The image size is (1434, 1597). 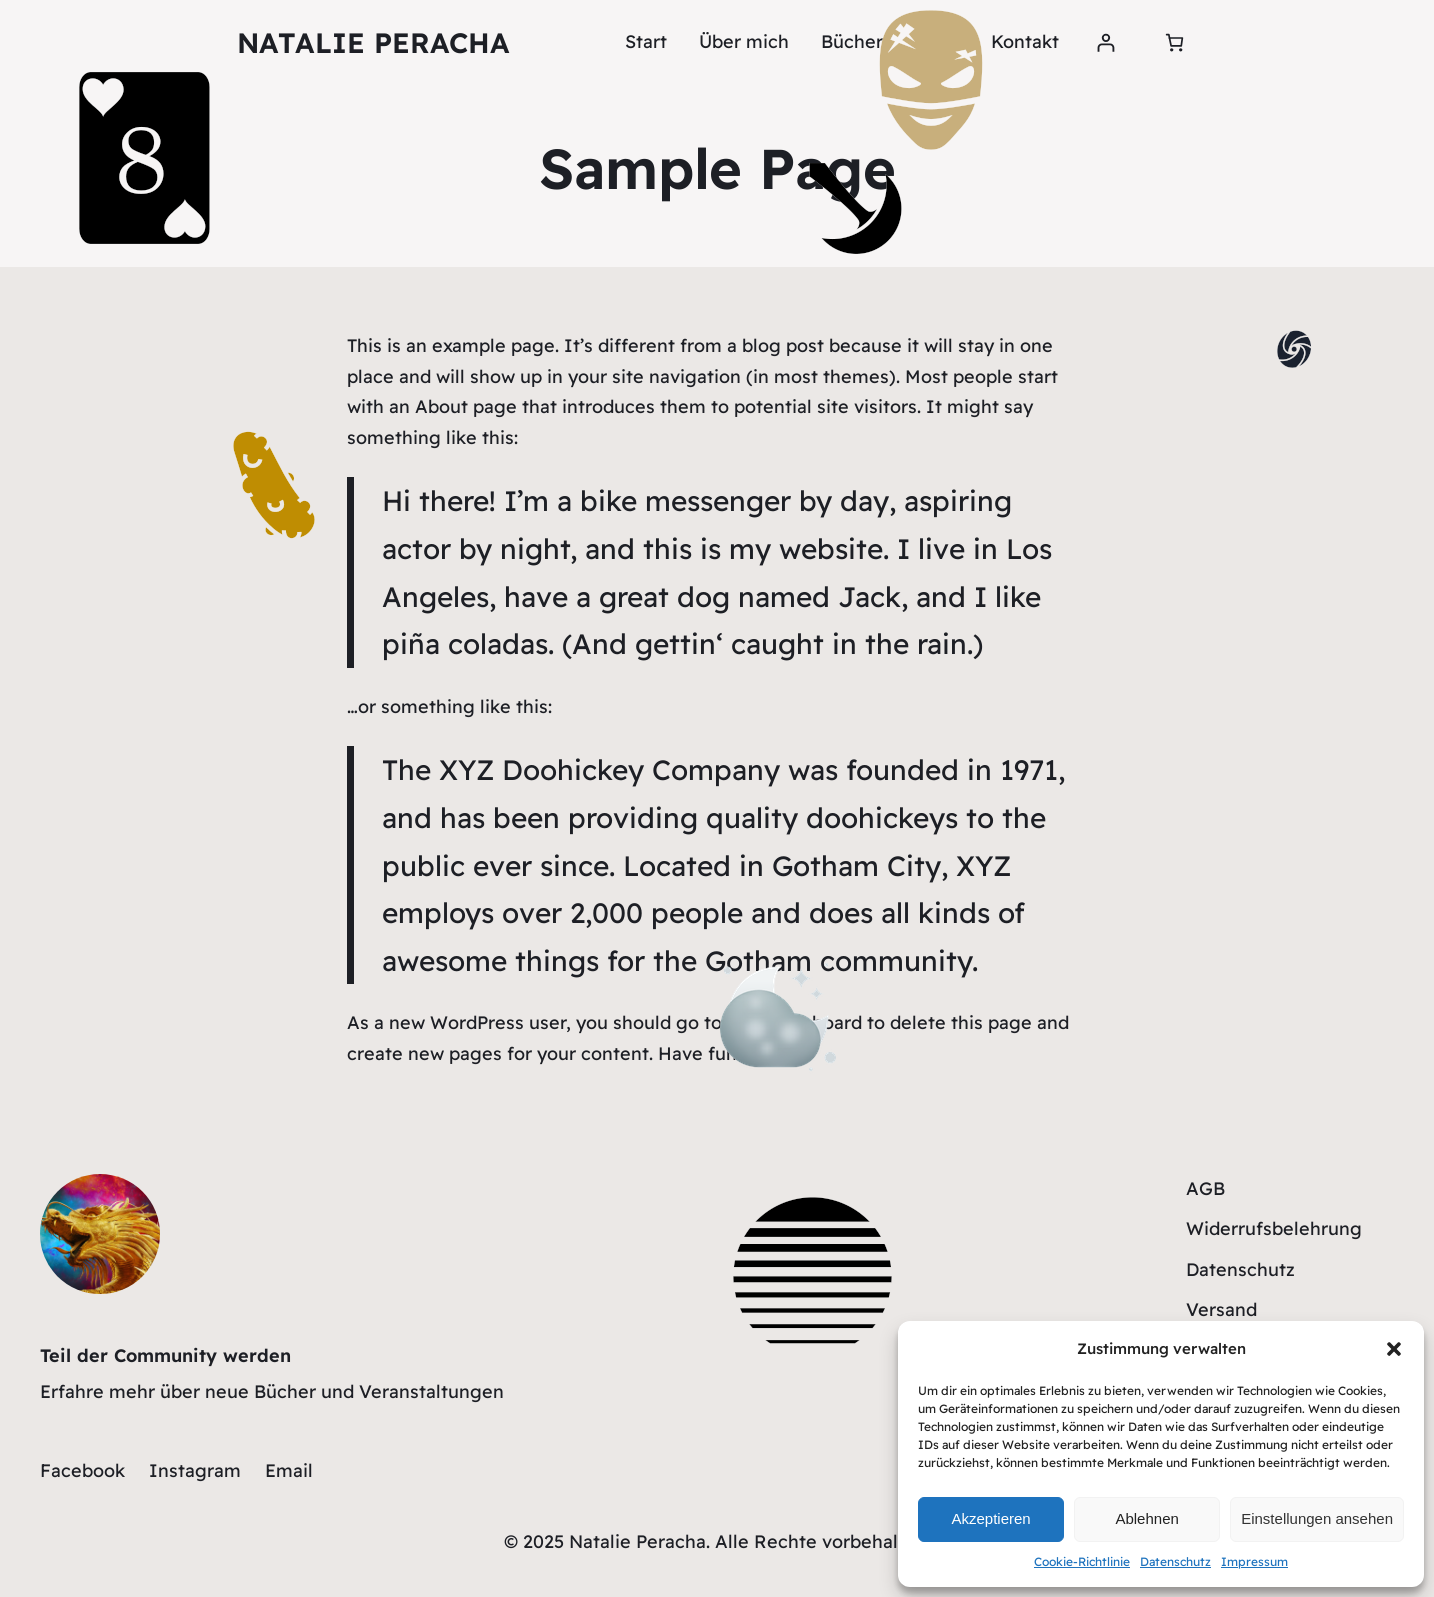 What do you see at coordinates (144, 158) in the screenshot?
I see `playing card: 8 of hearts` at bounding box center [144, 158].